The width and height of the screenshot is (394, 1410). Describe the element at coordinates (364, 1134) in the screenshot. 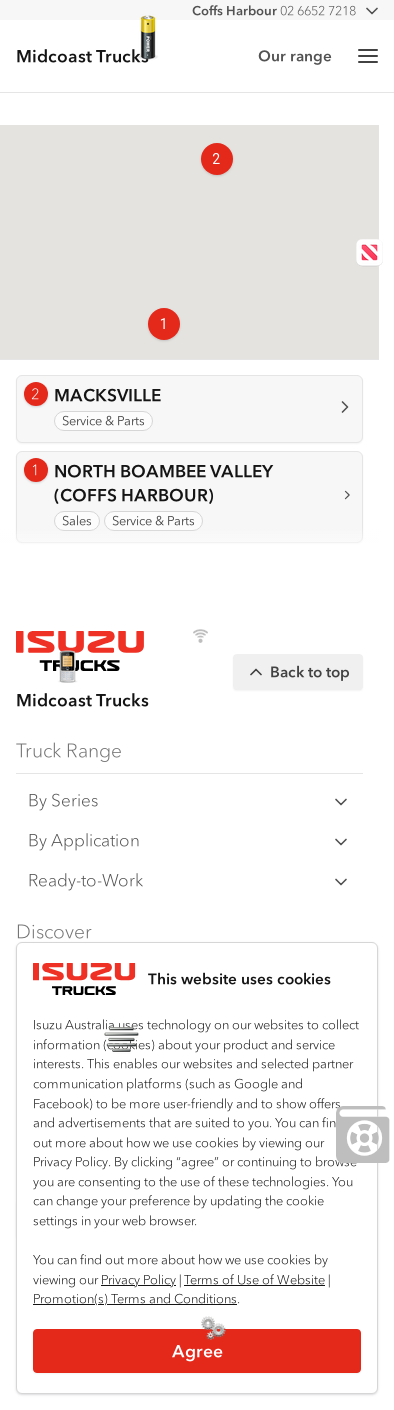

I see `access help and support documentation` at that location.